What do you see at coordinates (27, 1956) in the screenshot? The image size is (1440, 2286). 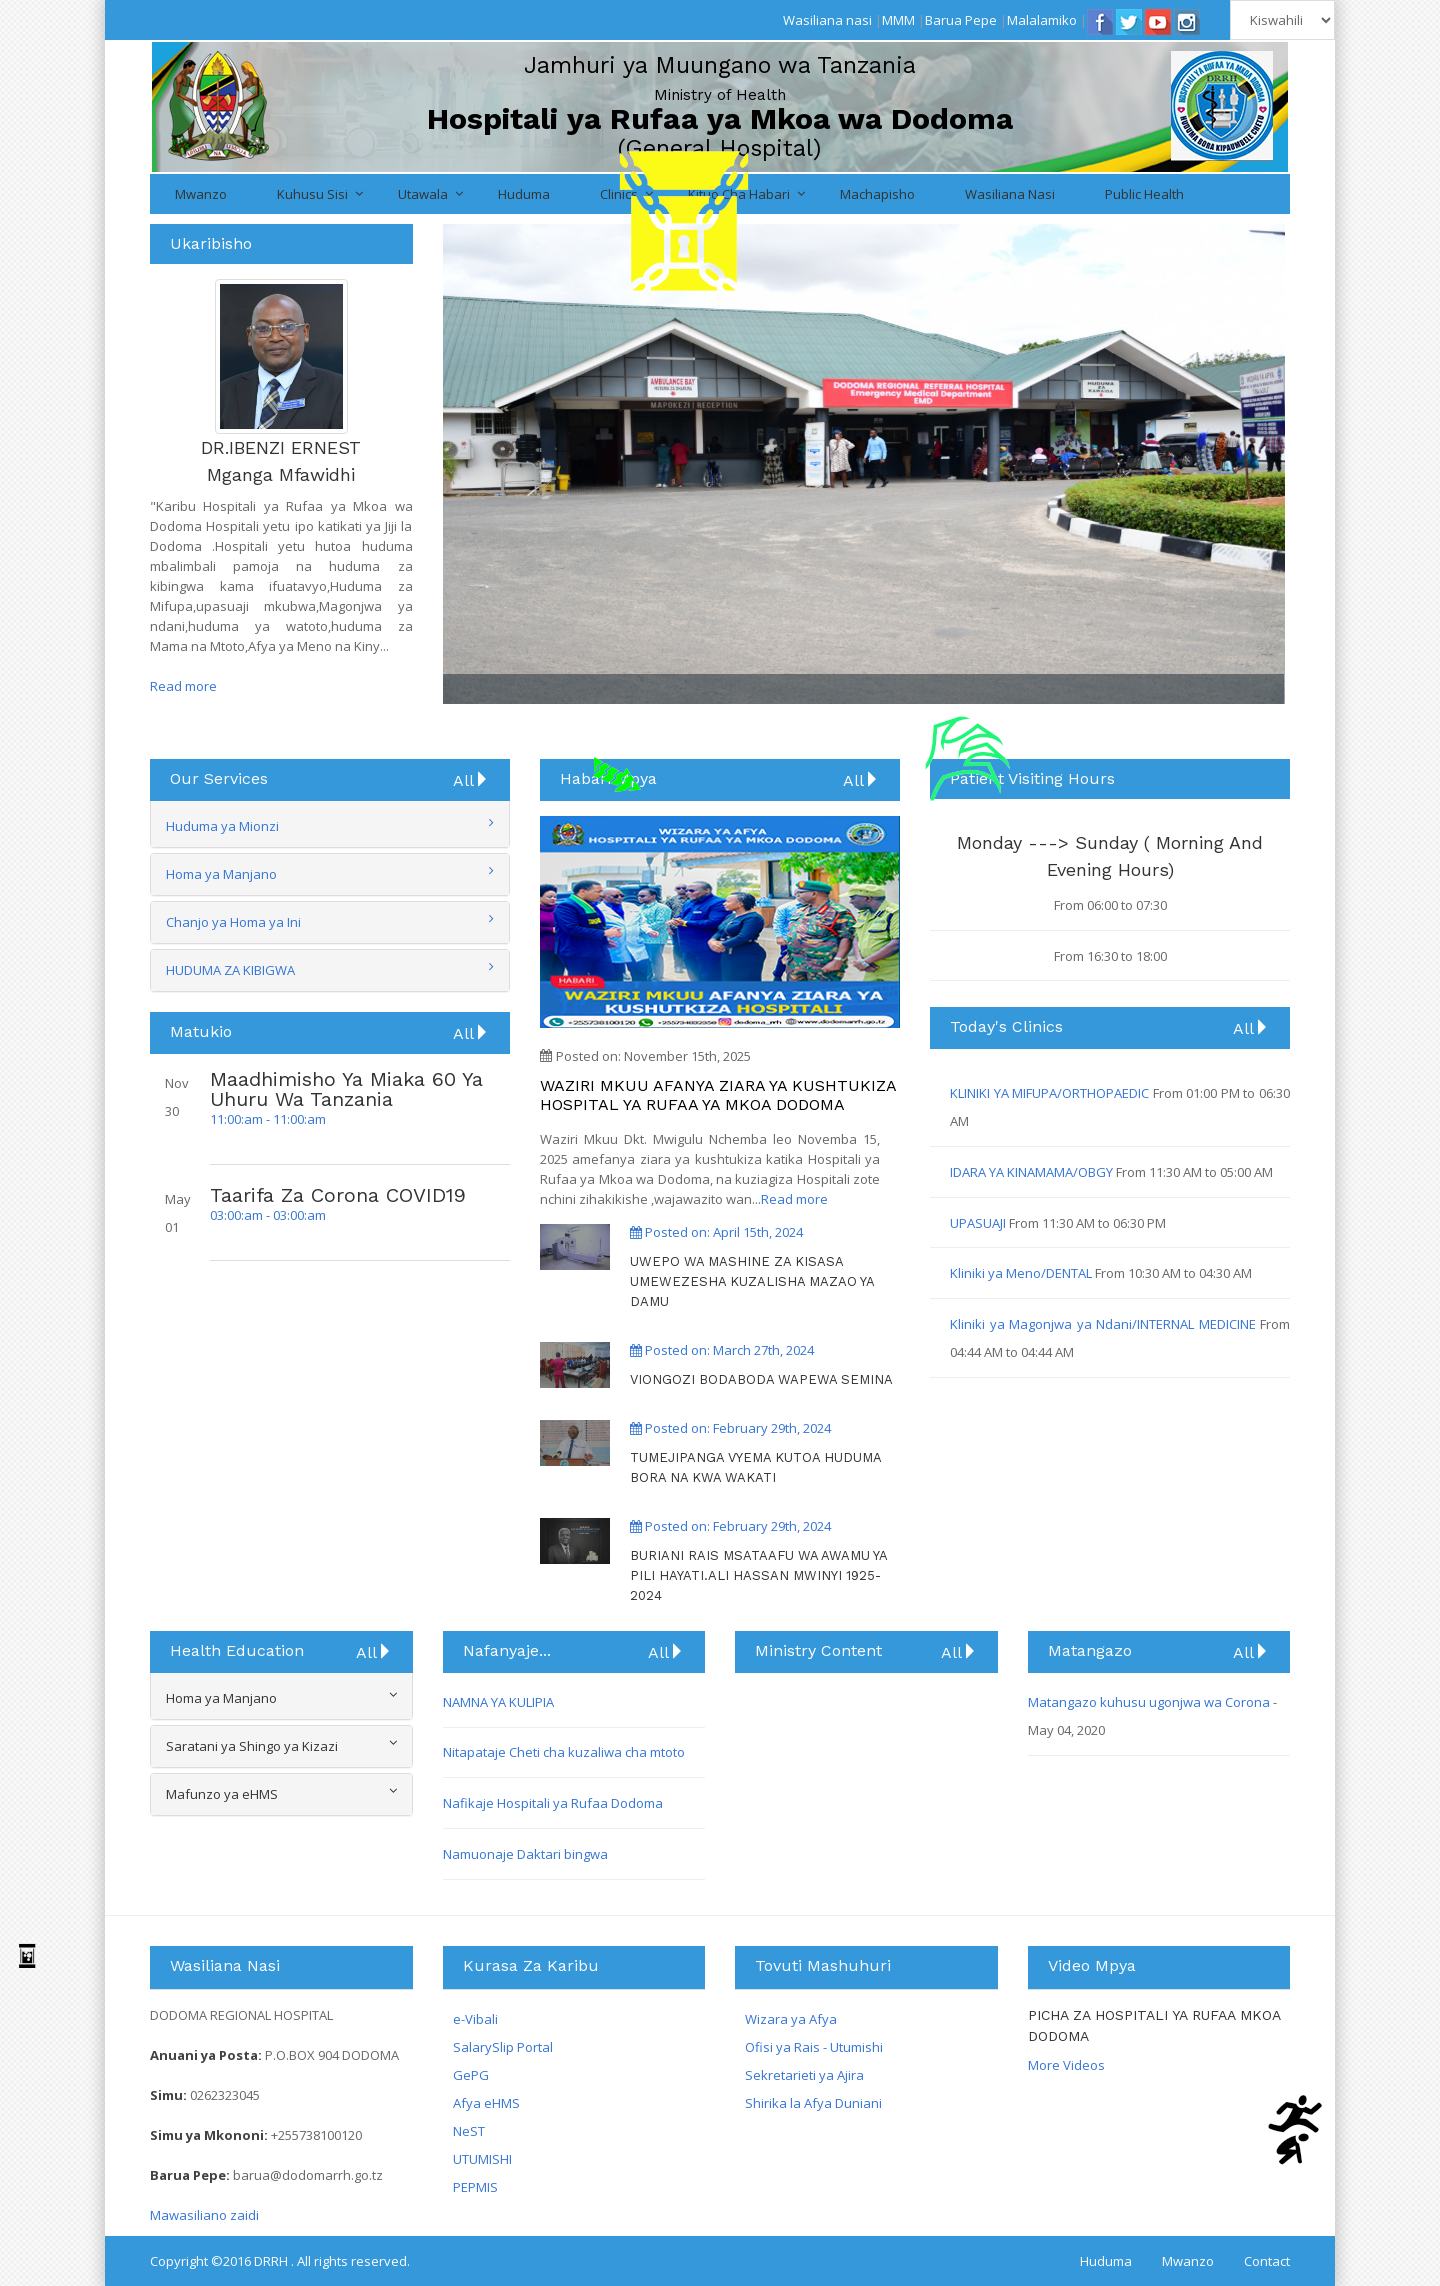 I see `view chemical storage or tank status` at bounding box center [27, 1956].